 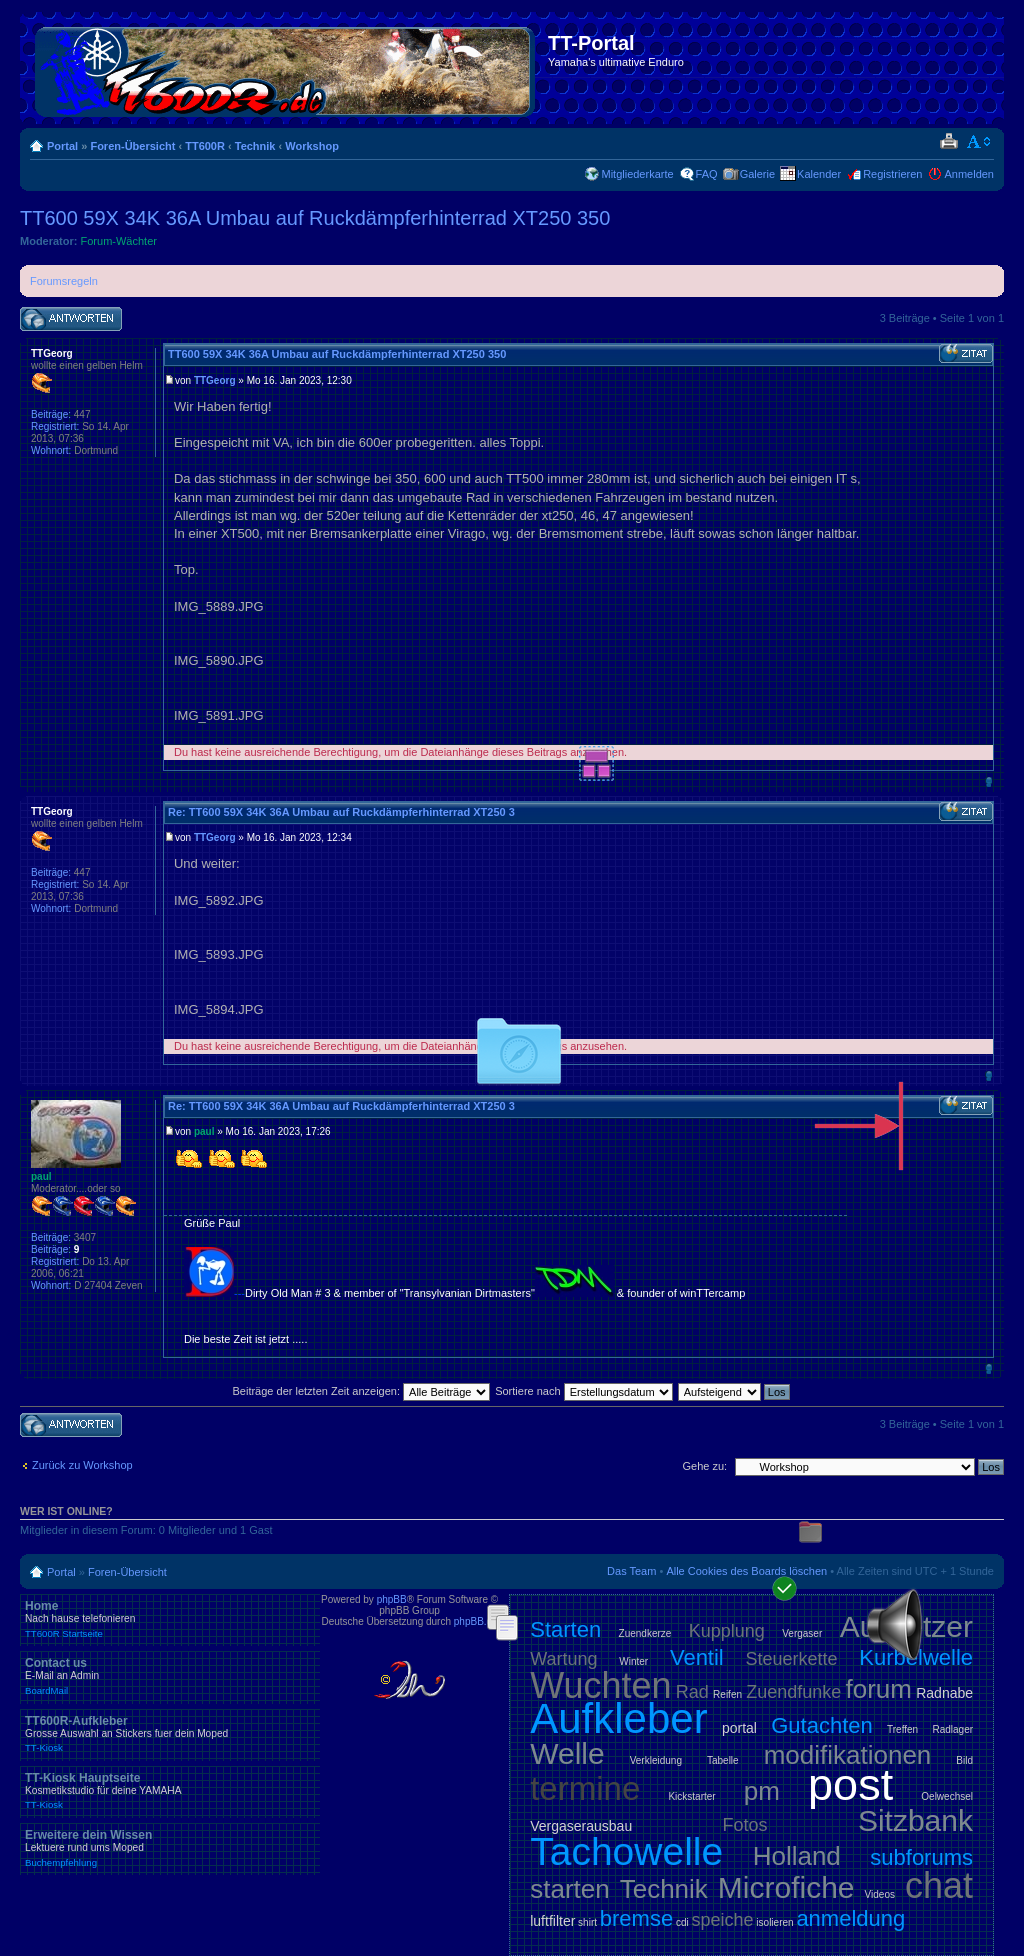 What do you see at coordinates (596, 763) in the screenshot?
I see `select all items in the current view` at bounding box center [596, 763].